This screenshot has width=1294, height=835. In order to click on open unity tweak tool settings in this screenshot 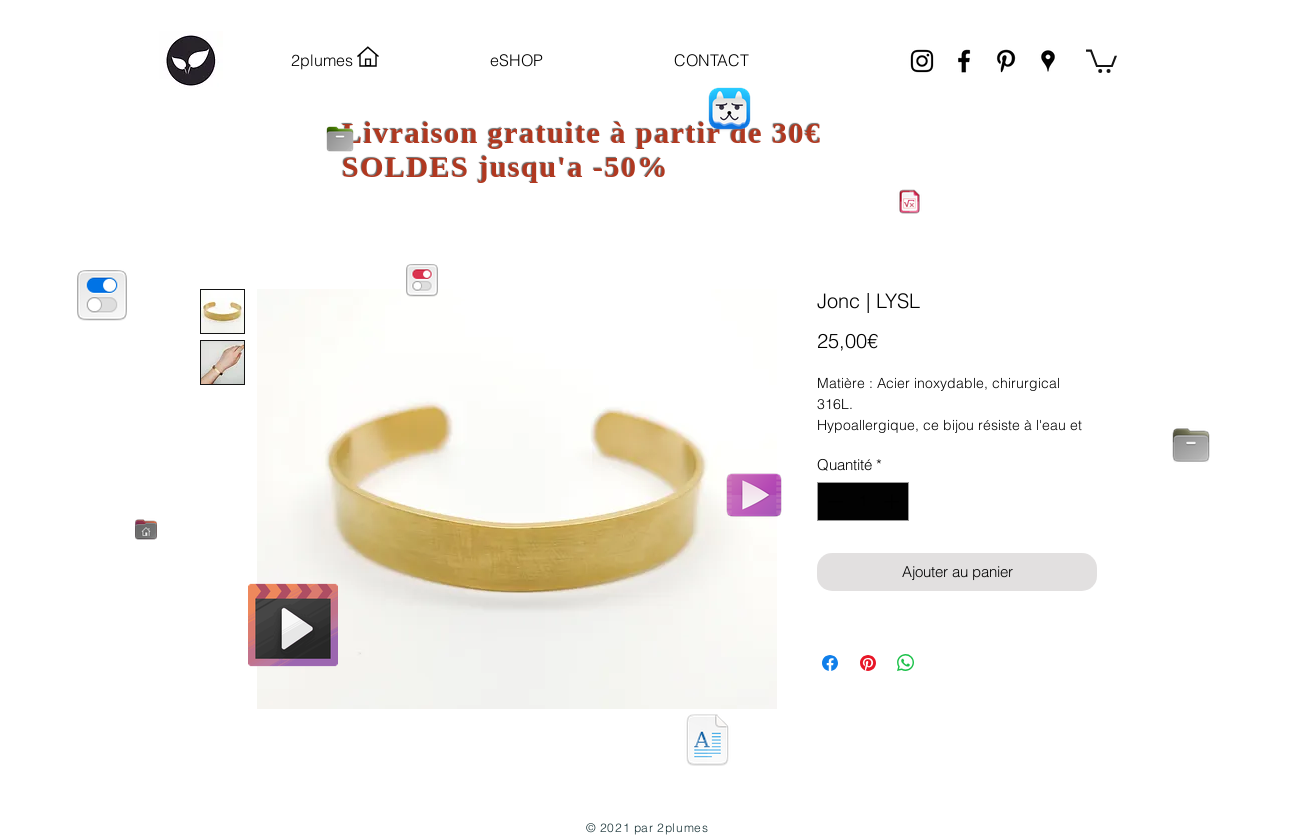, I will do `click(422, 280)`.